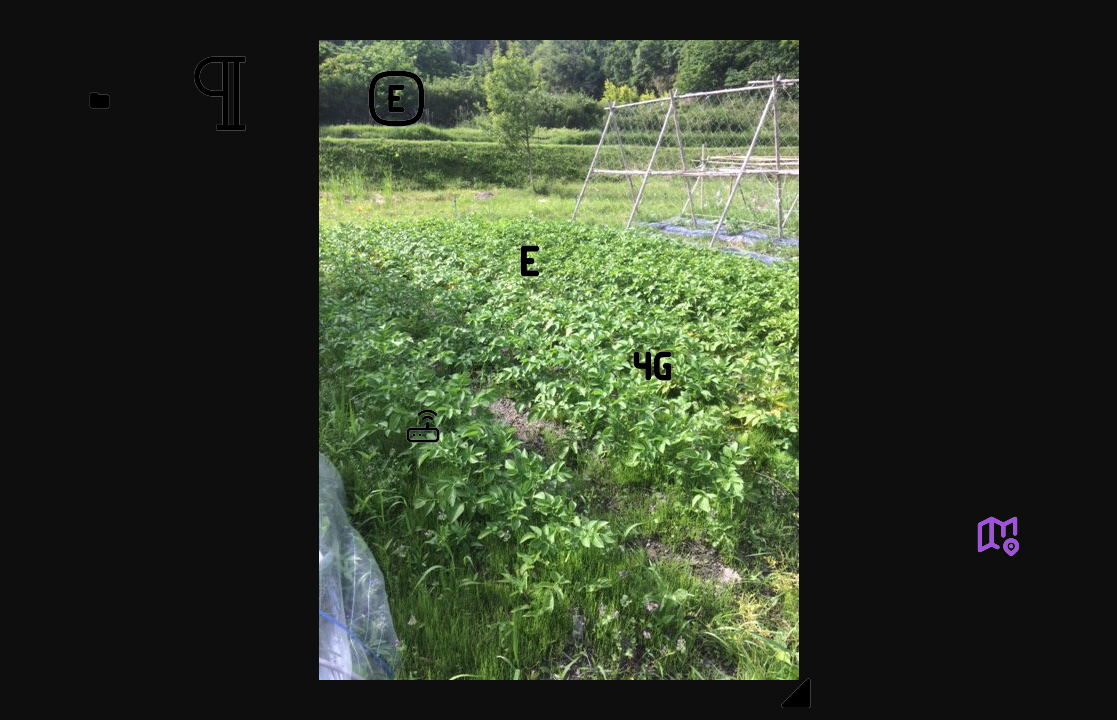  Describe the element at coordinates (423, 426) in the screenshot. I see `access network or router settings` at that location.